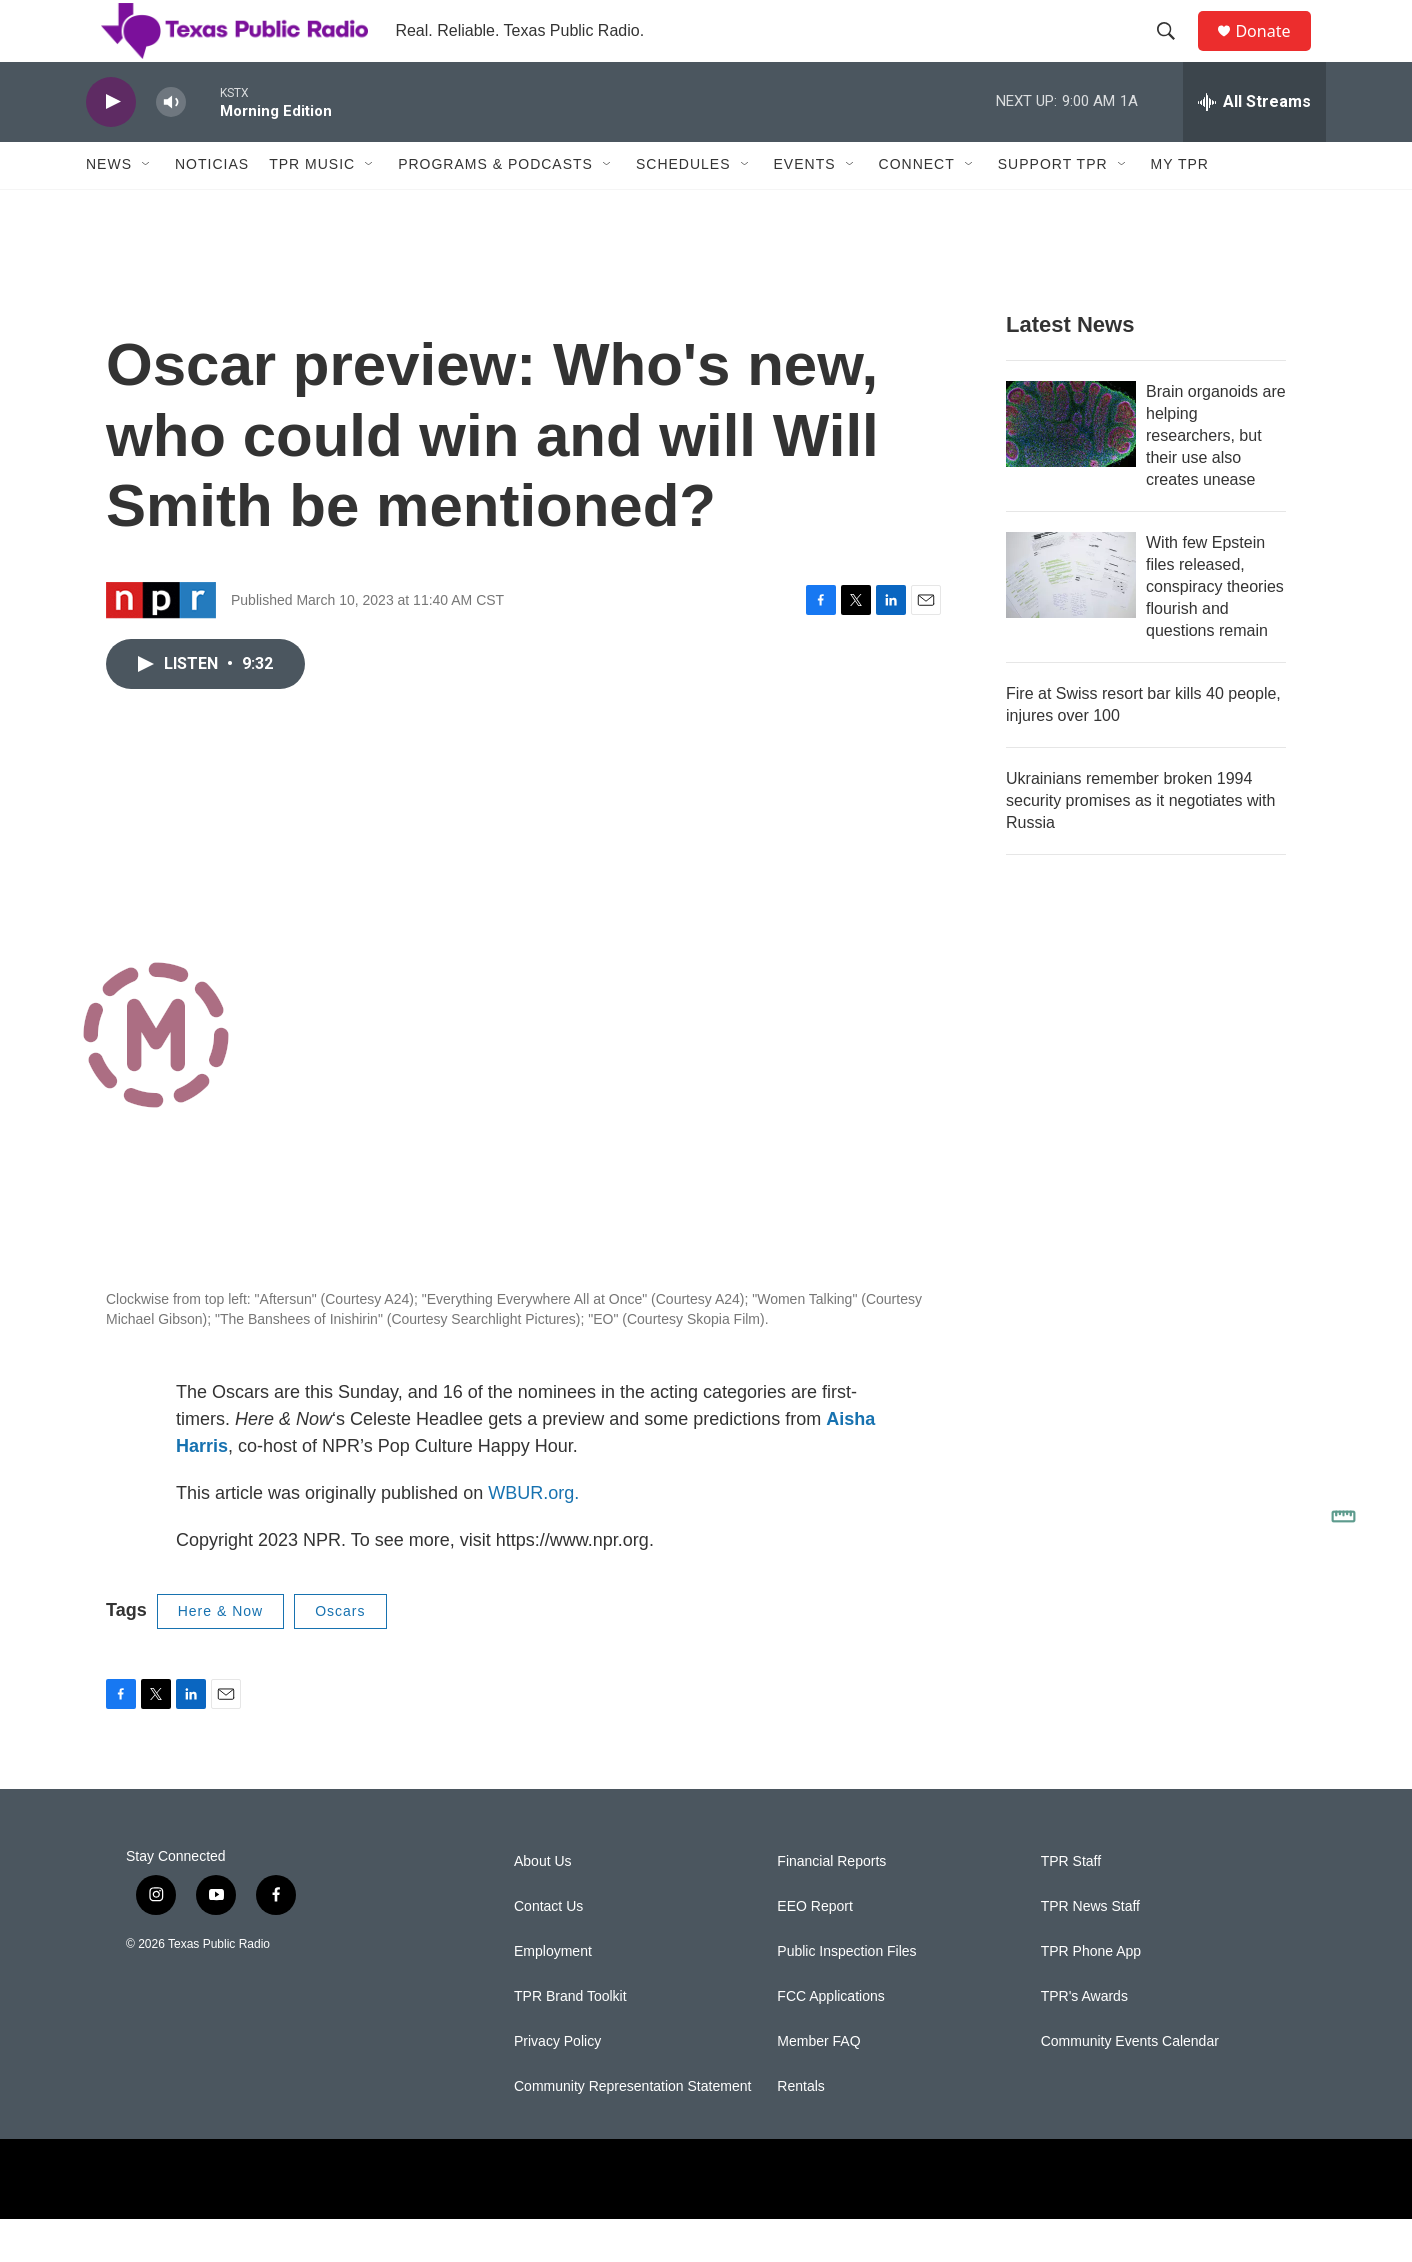 Image resolution: width=1412 pixels, height=2262 pixels. What do you see at coordinates (156, 1035) in the screenshot?
I see `indicates a pending or in-progress medium priority status` at bounding box center [156, 1035].